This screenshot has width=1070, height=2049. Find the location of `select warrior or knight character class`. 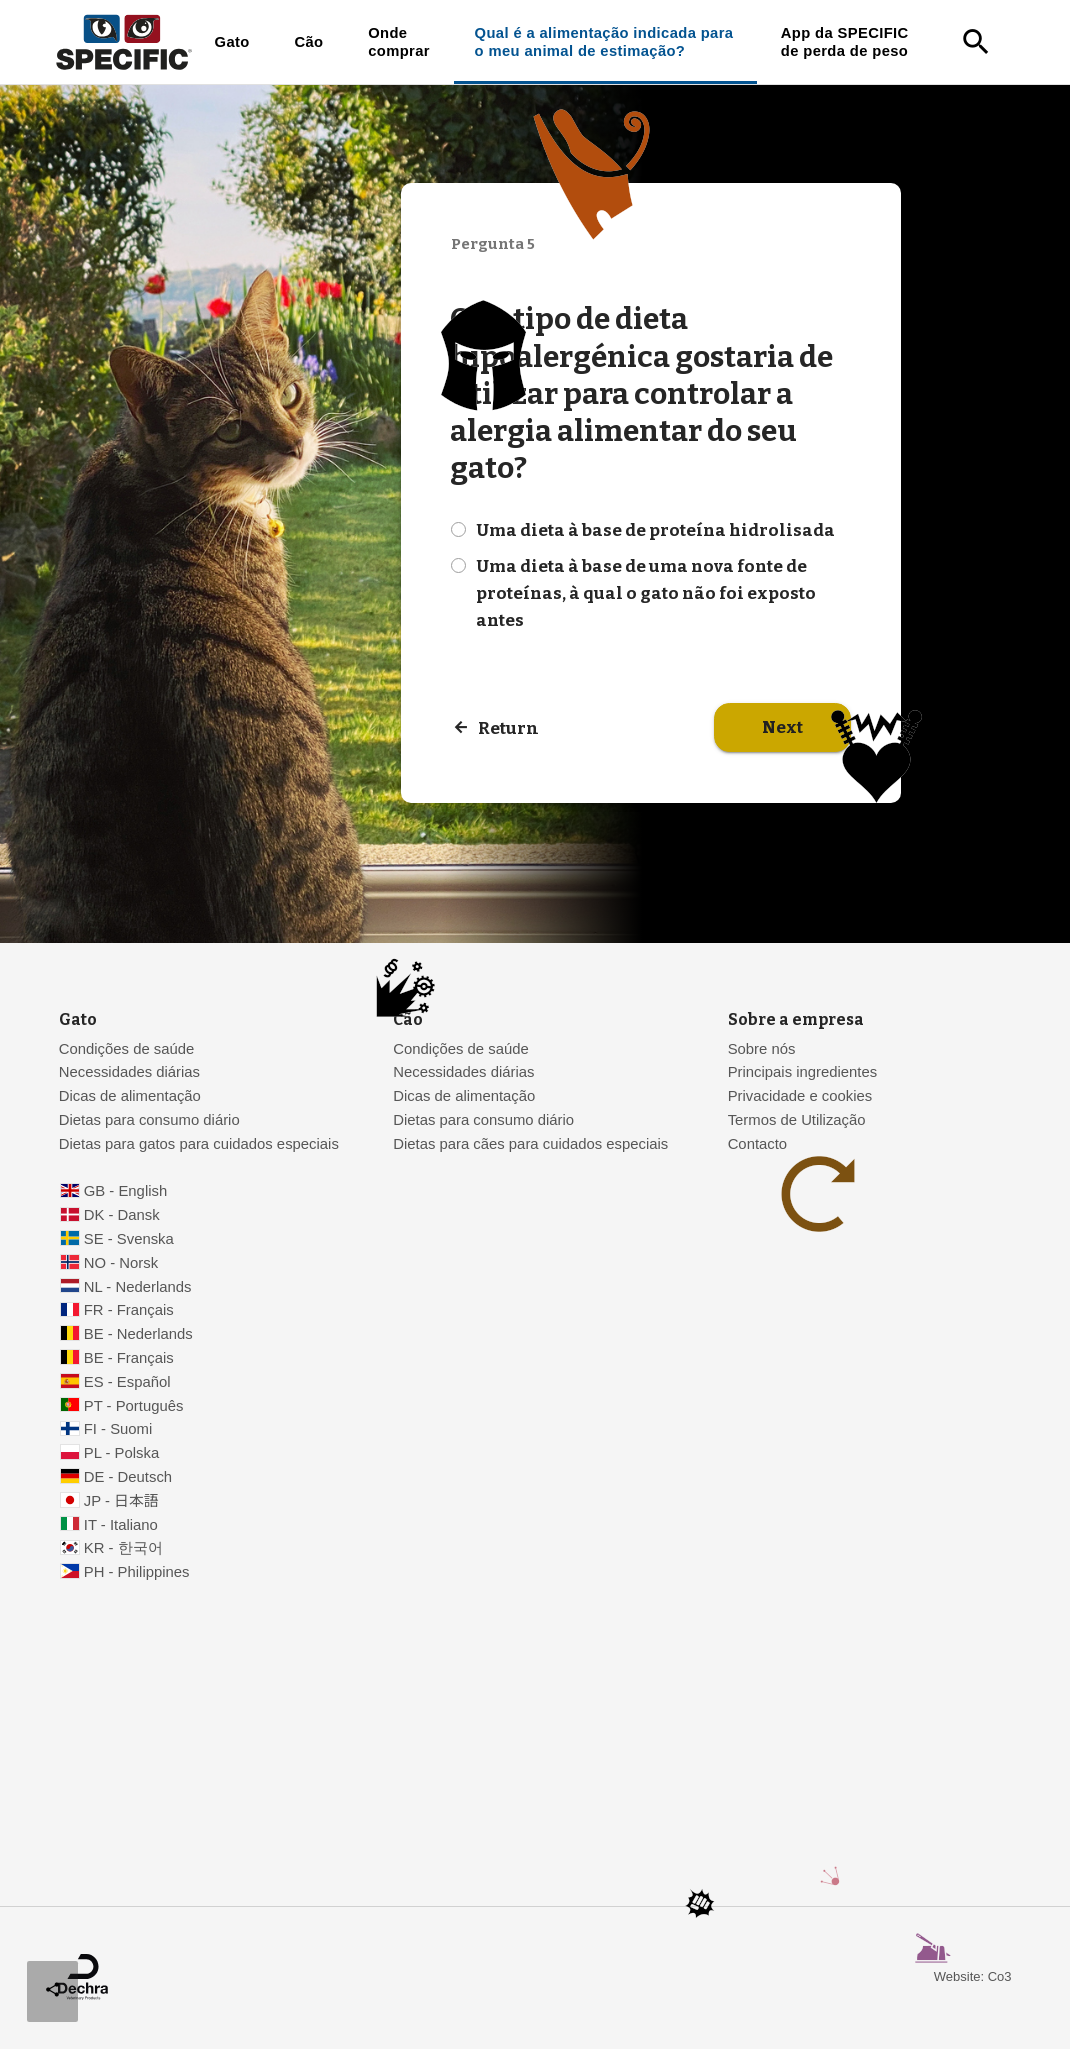

select warrior or knight character class is located at coordinates (483, 357).